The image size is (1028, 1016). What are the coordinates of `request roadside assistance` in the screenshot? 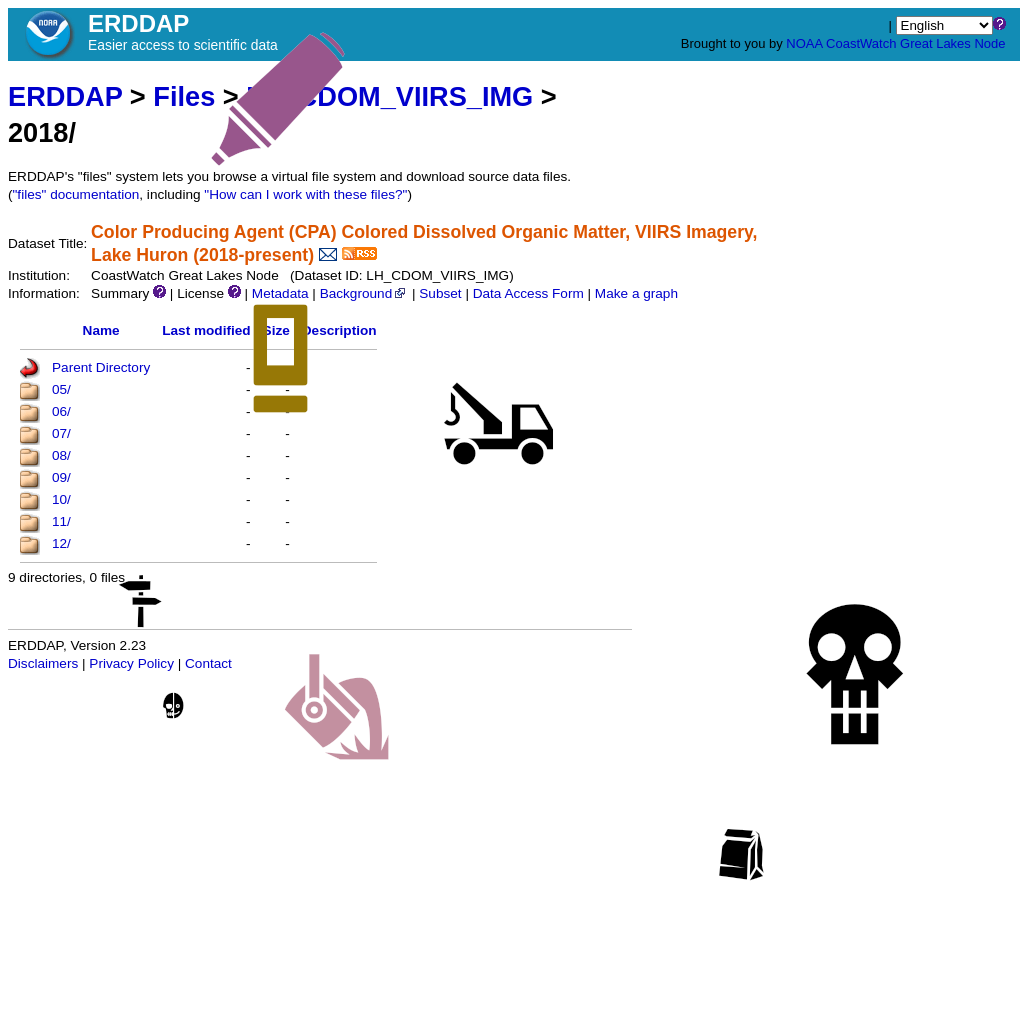 It's located at (498, 423).